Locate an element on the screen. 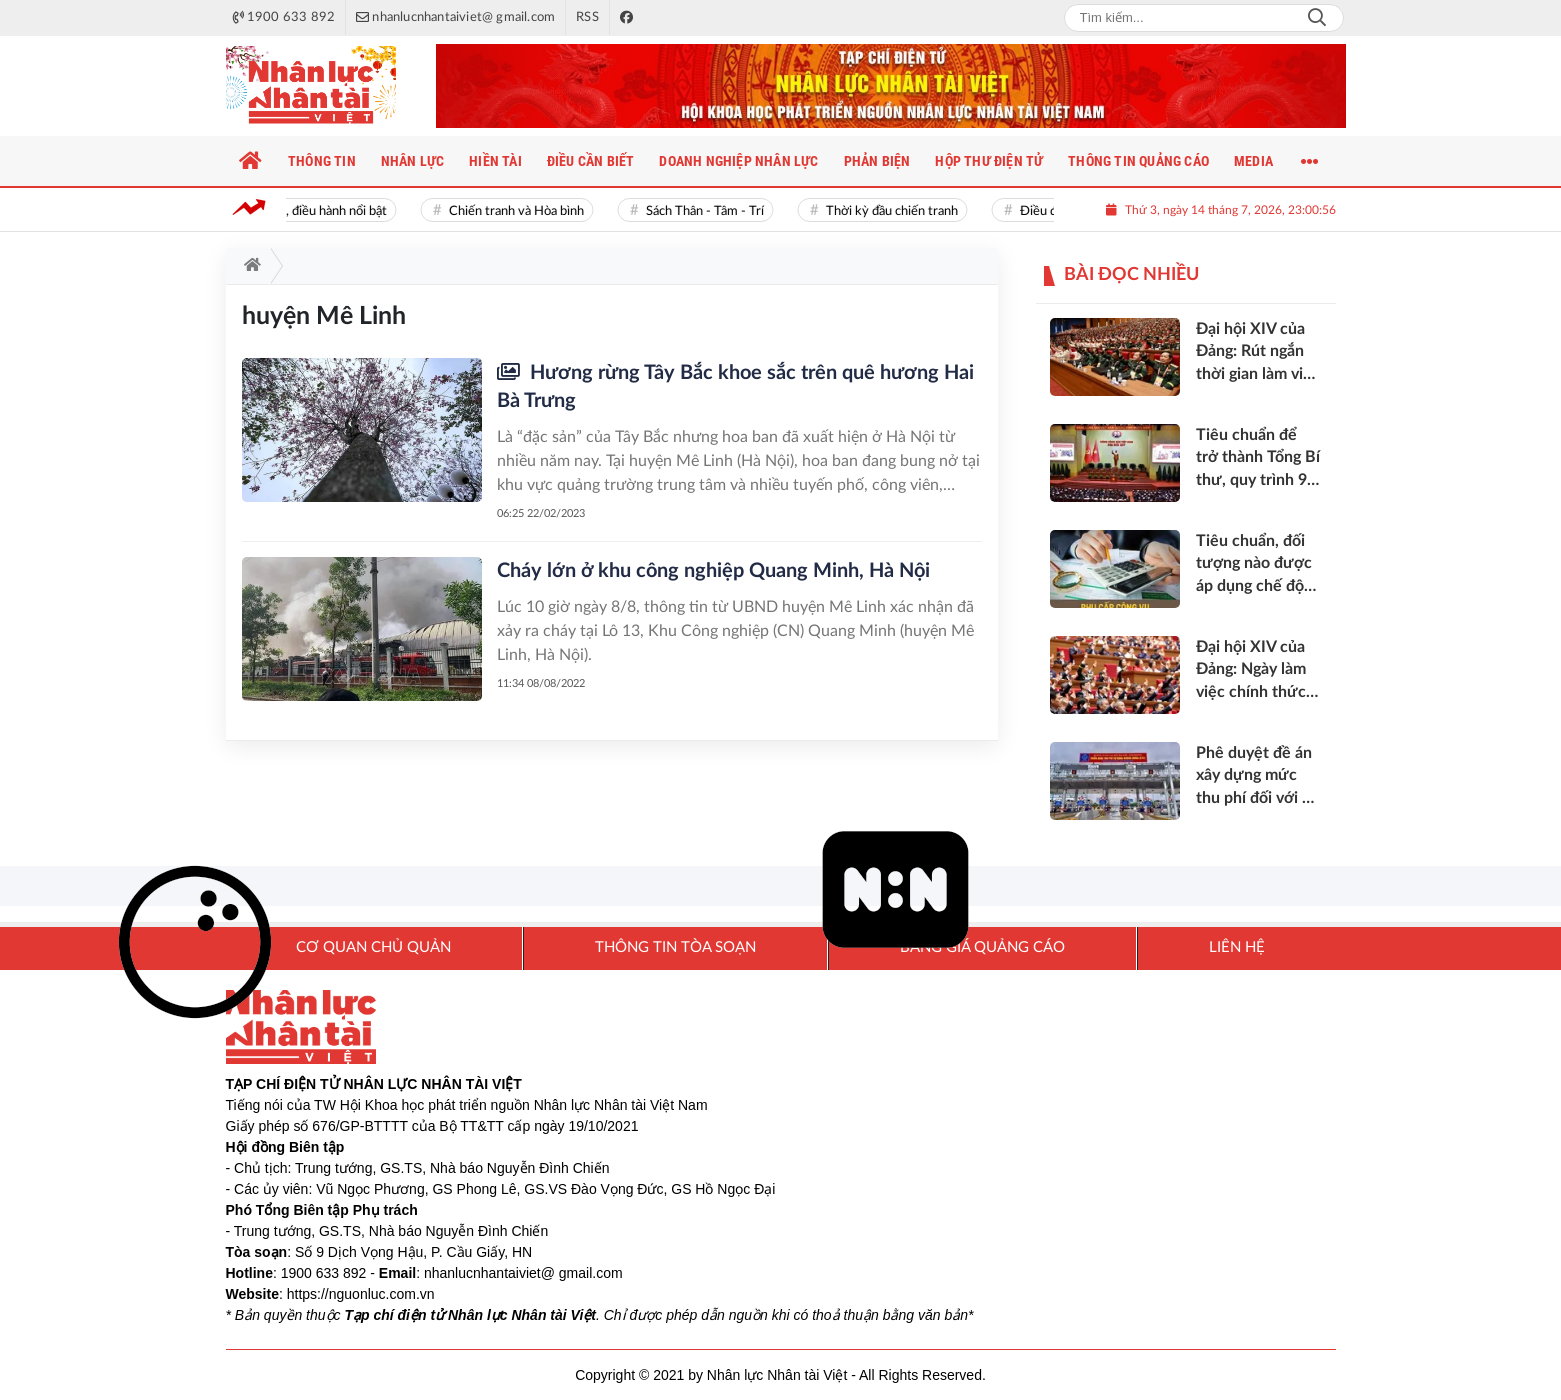  indicates a many-to-many database relationship is located at coordinates (895, 889).